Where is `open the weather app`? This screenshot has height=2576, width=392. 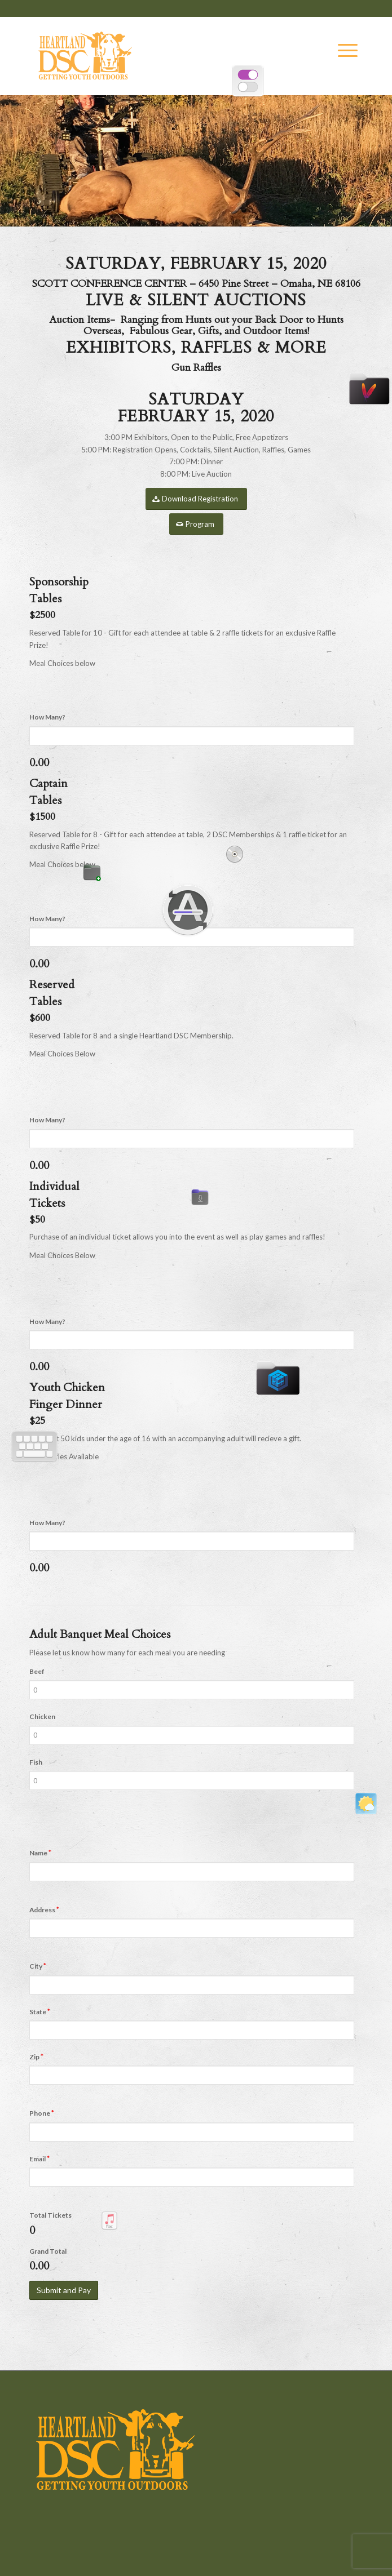 open the weather app is located at coordinates (366, 1804).